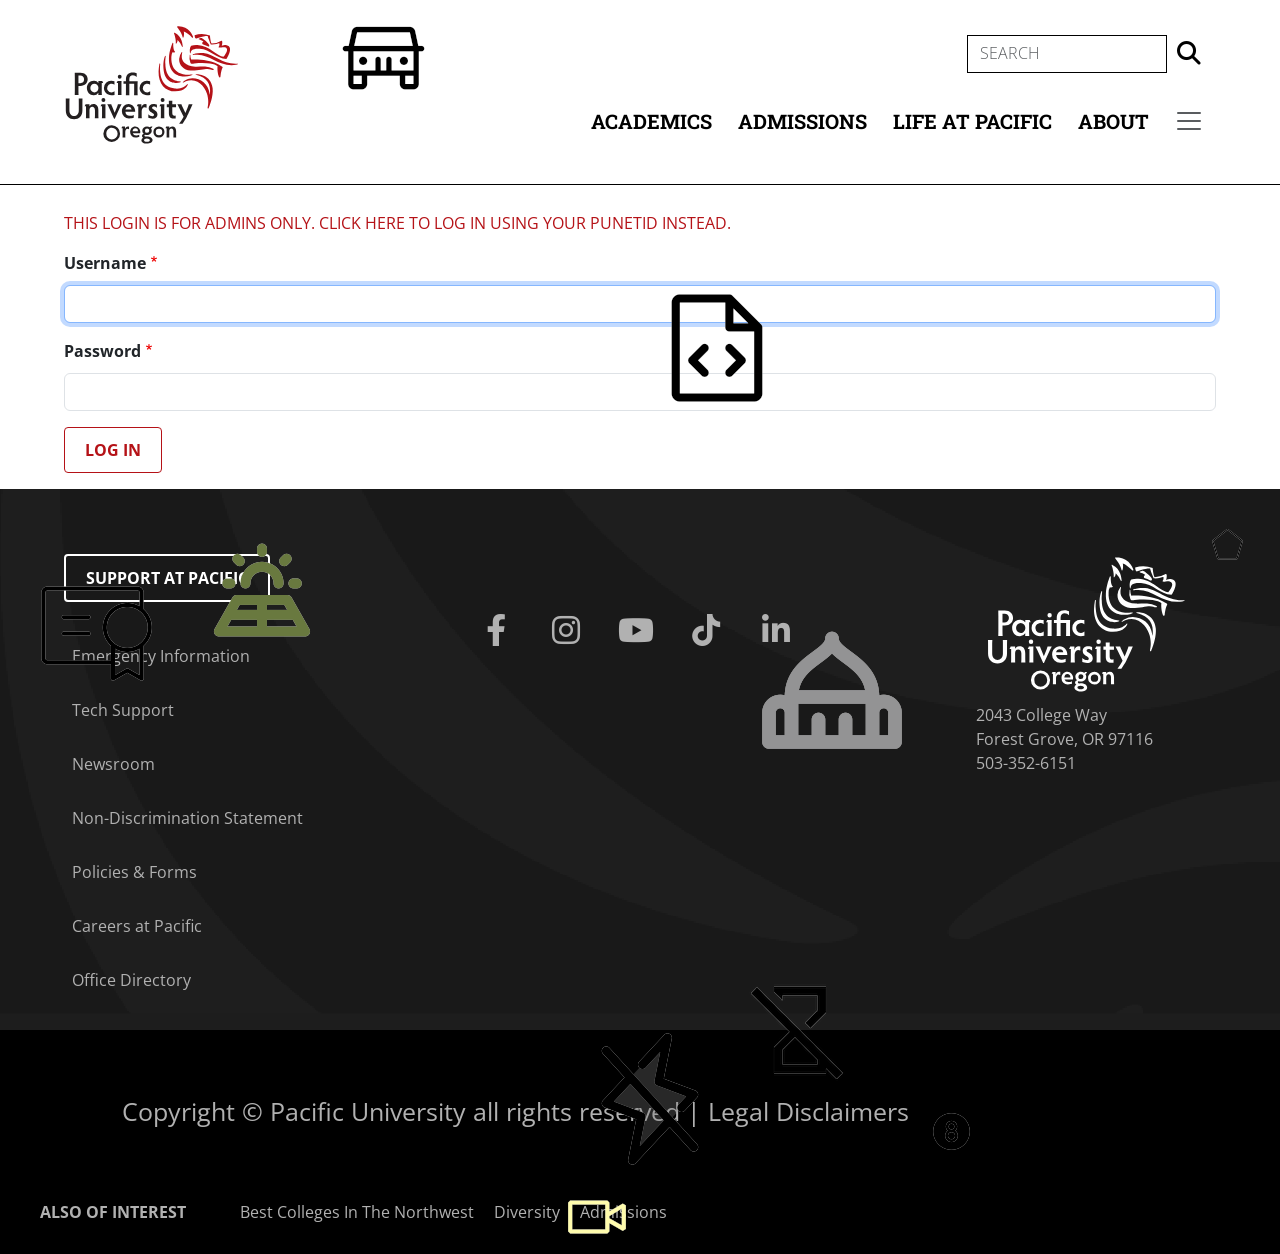 This screenshot has height=1254, width=1280. What do you see at coordinates (800, 1030) in the screenshot?
I see `timer or countdown feature disabled` at bounding box center [800, 1030].